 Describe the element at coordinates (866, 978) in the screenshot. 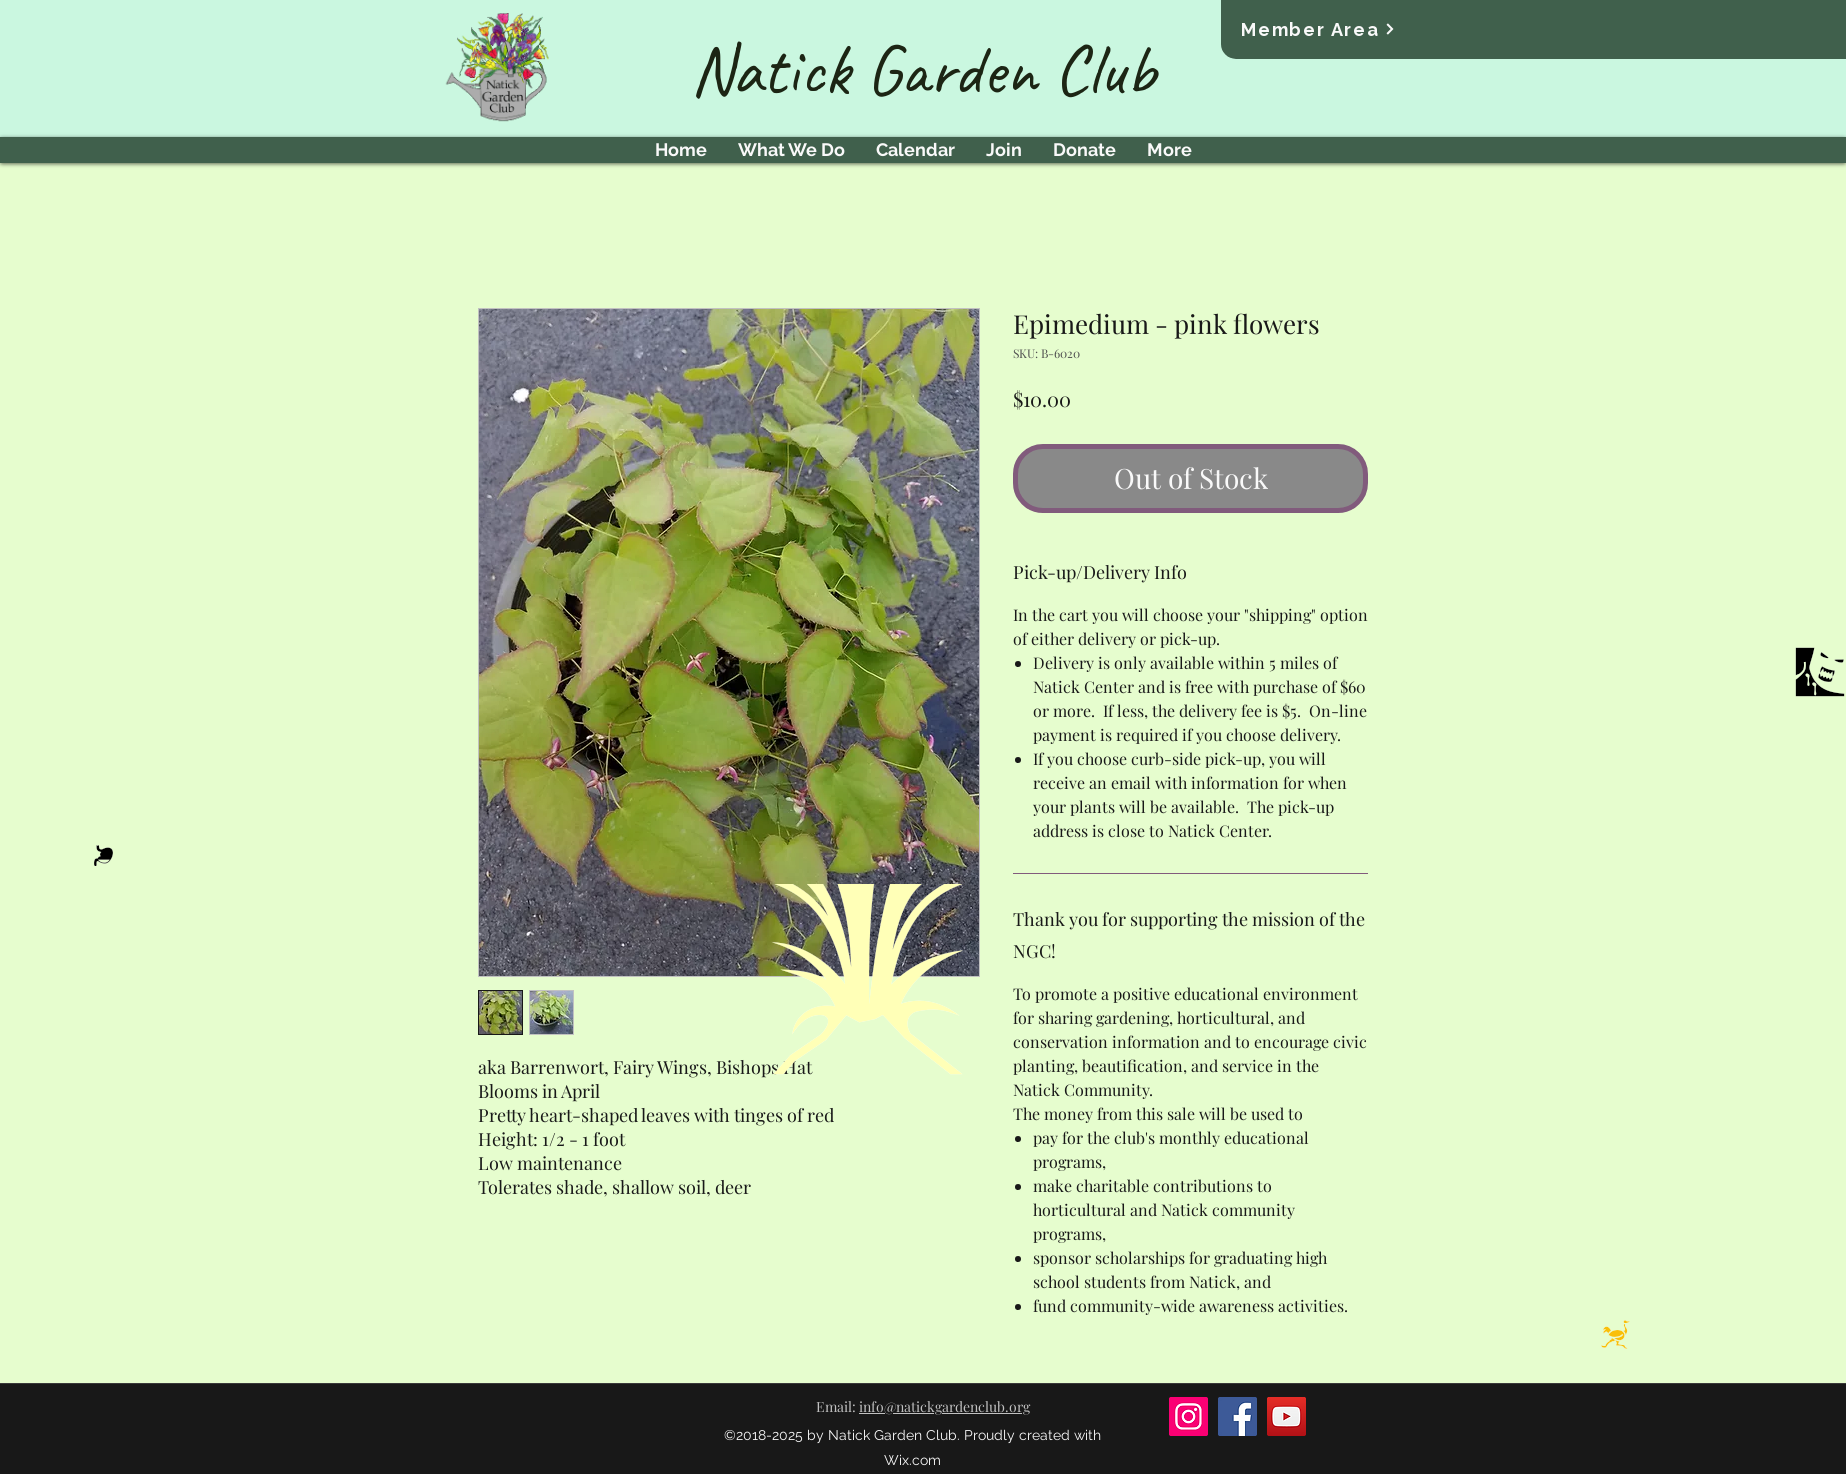

I see `indicates volcanic activity or hazard in a game` at that location.